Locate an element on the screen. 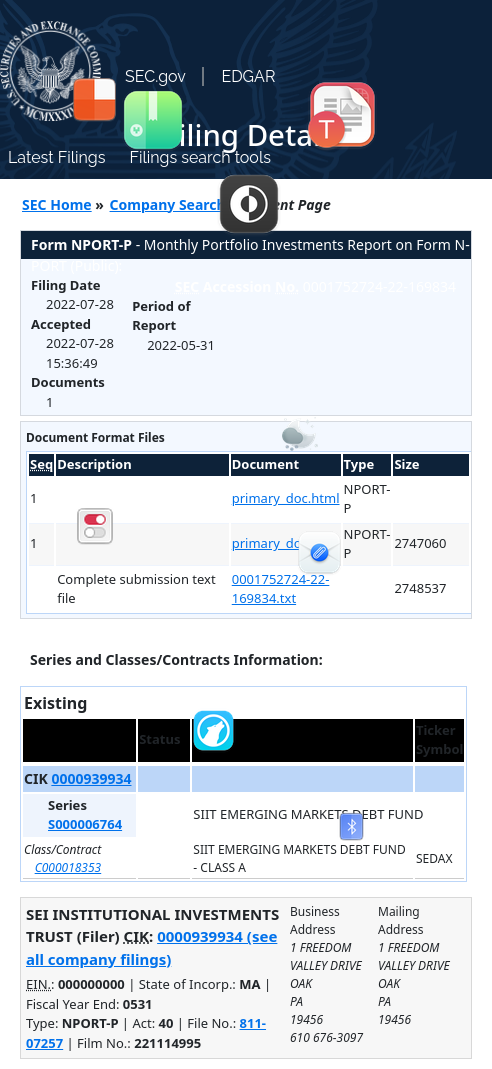  switch to the top-right workspace is located at coordinates (94, 99).